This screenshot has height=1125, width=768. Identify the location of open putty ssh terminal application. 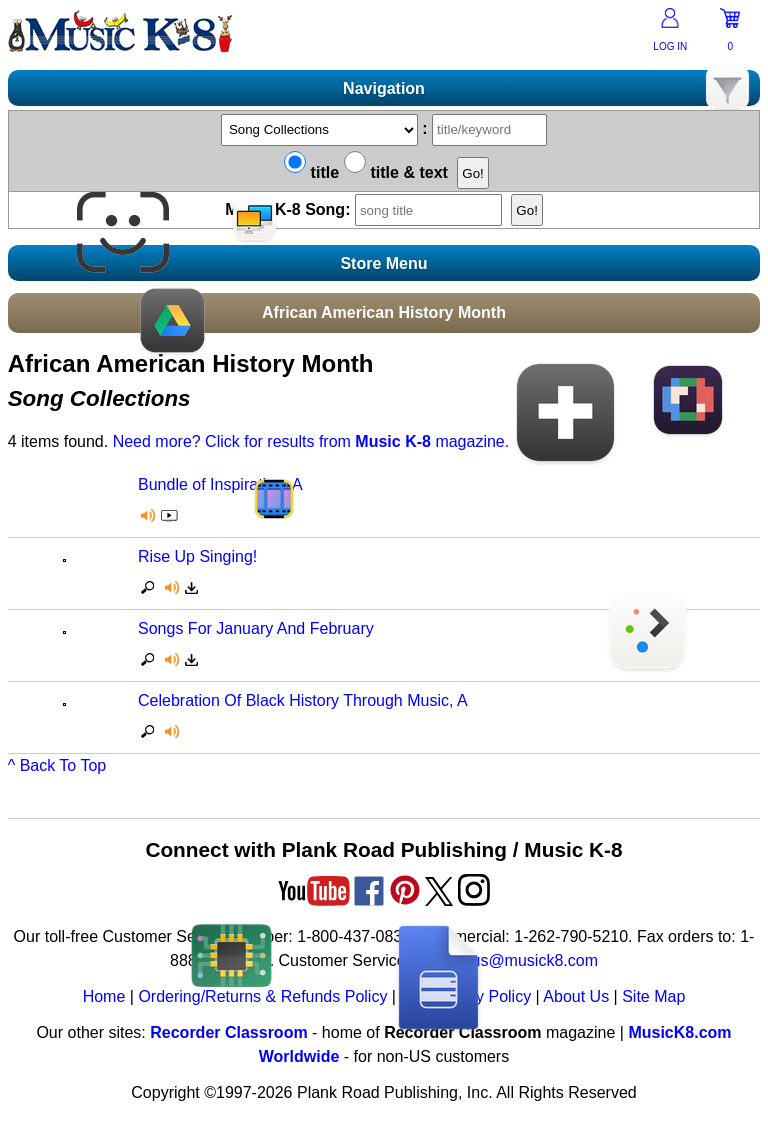
(254, 219).